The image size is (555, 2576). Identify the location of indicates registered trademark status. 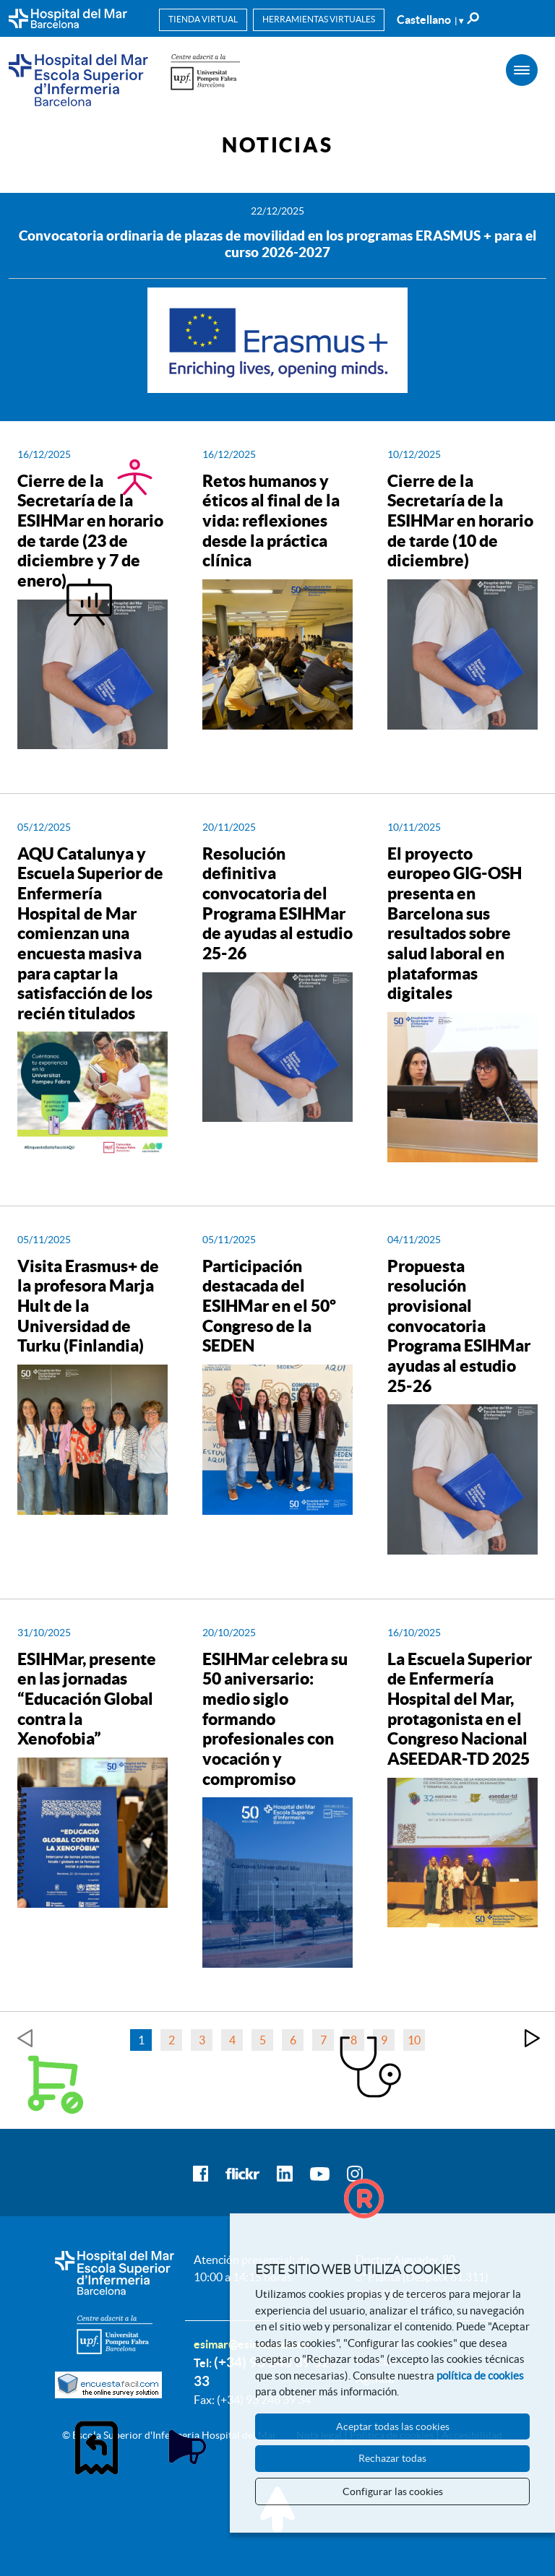
(363, 2198).